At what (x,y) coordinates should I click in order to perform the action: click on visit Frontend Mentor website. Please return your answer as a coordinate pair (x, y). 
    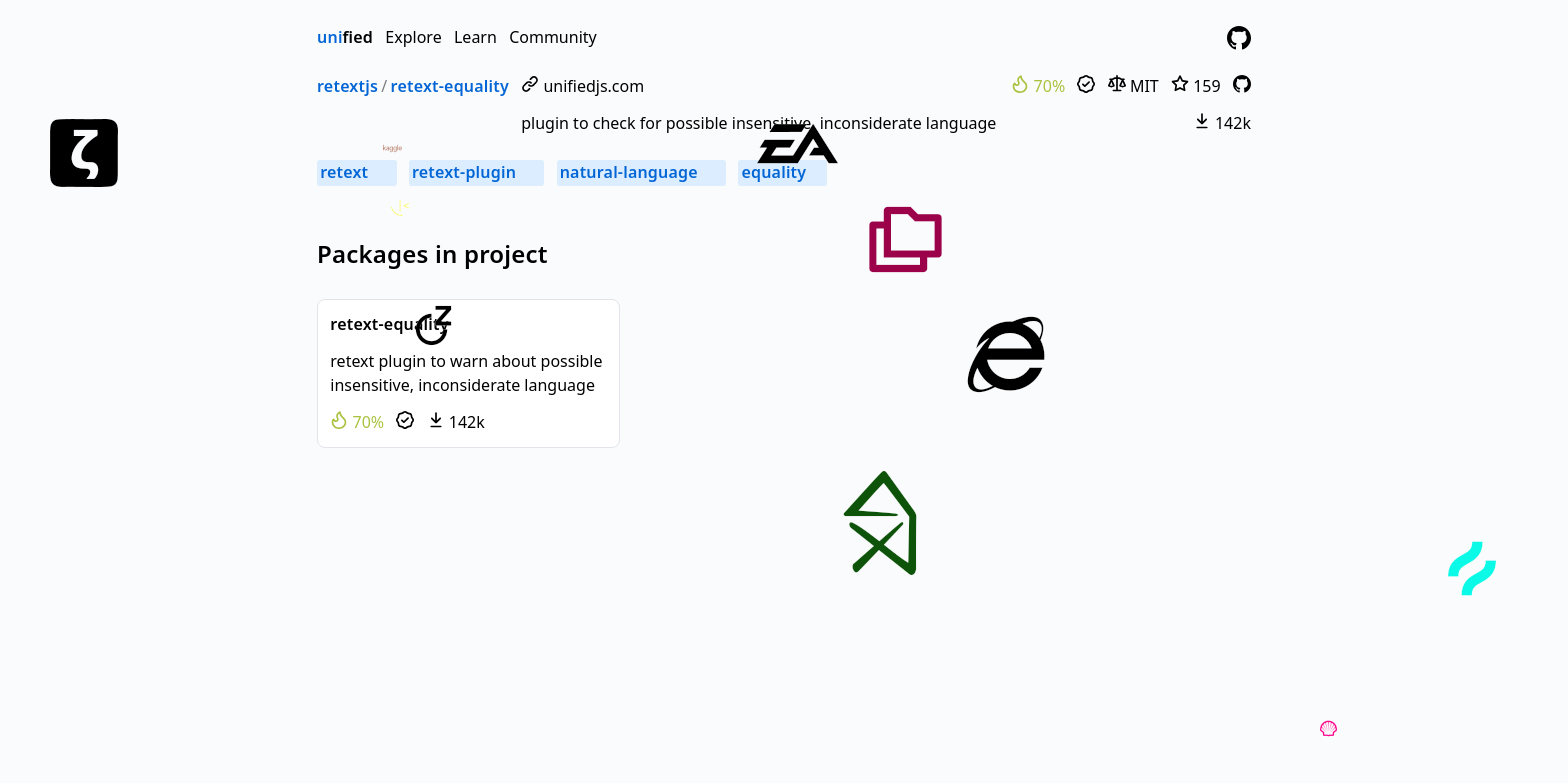
    Looking at the image, I should click on (400, 208).